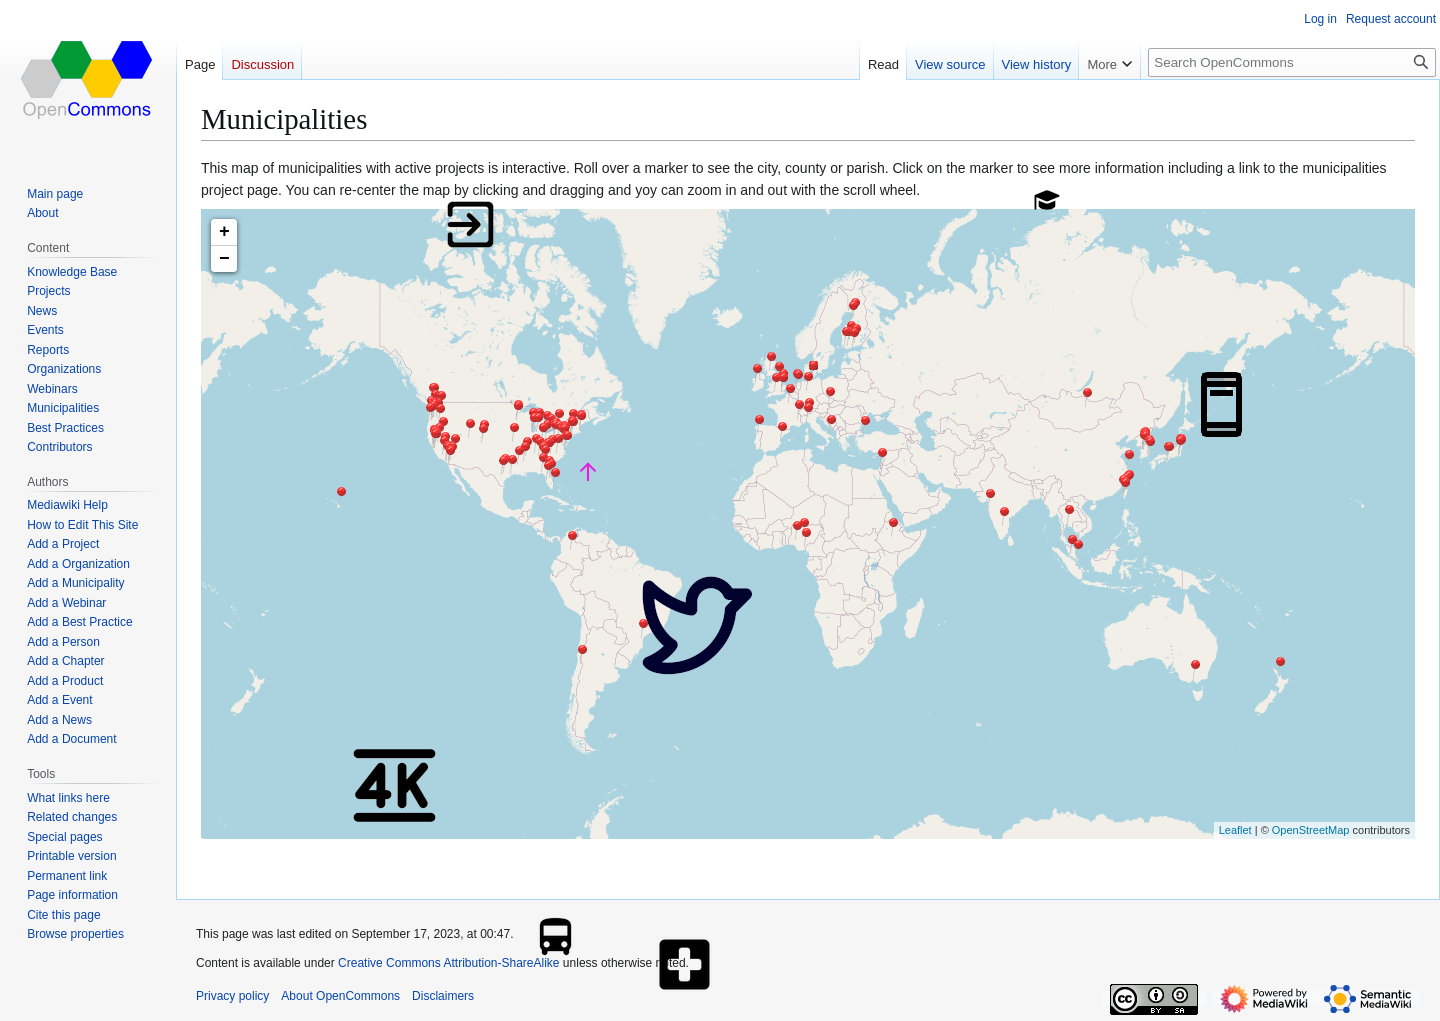  Describe the element at coordinates (1047, 200) in the screenshot. I see `access education or learning resources` at that location.